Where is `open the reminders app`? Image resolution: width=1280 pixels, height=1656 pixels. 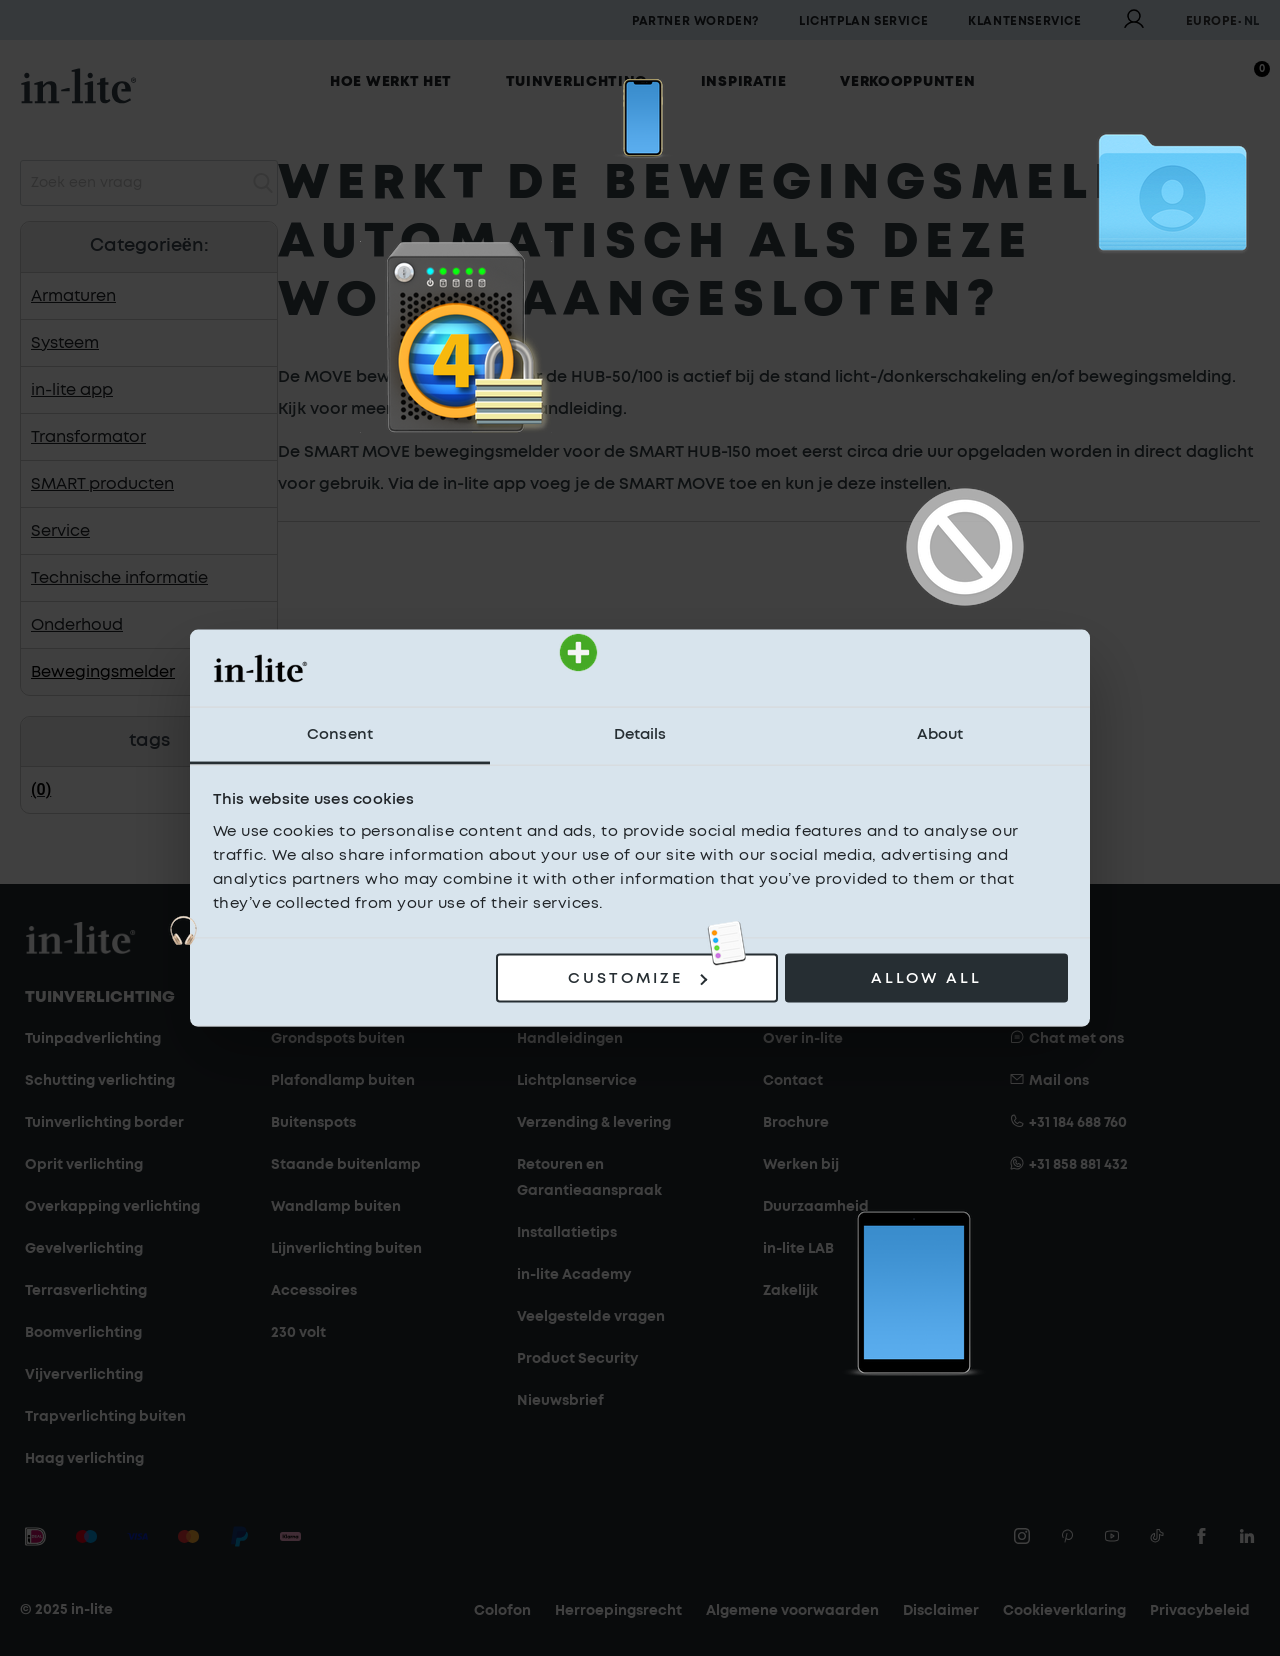 open the reminders app is located at coordinates (726, 943).